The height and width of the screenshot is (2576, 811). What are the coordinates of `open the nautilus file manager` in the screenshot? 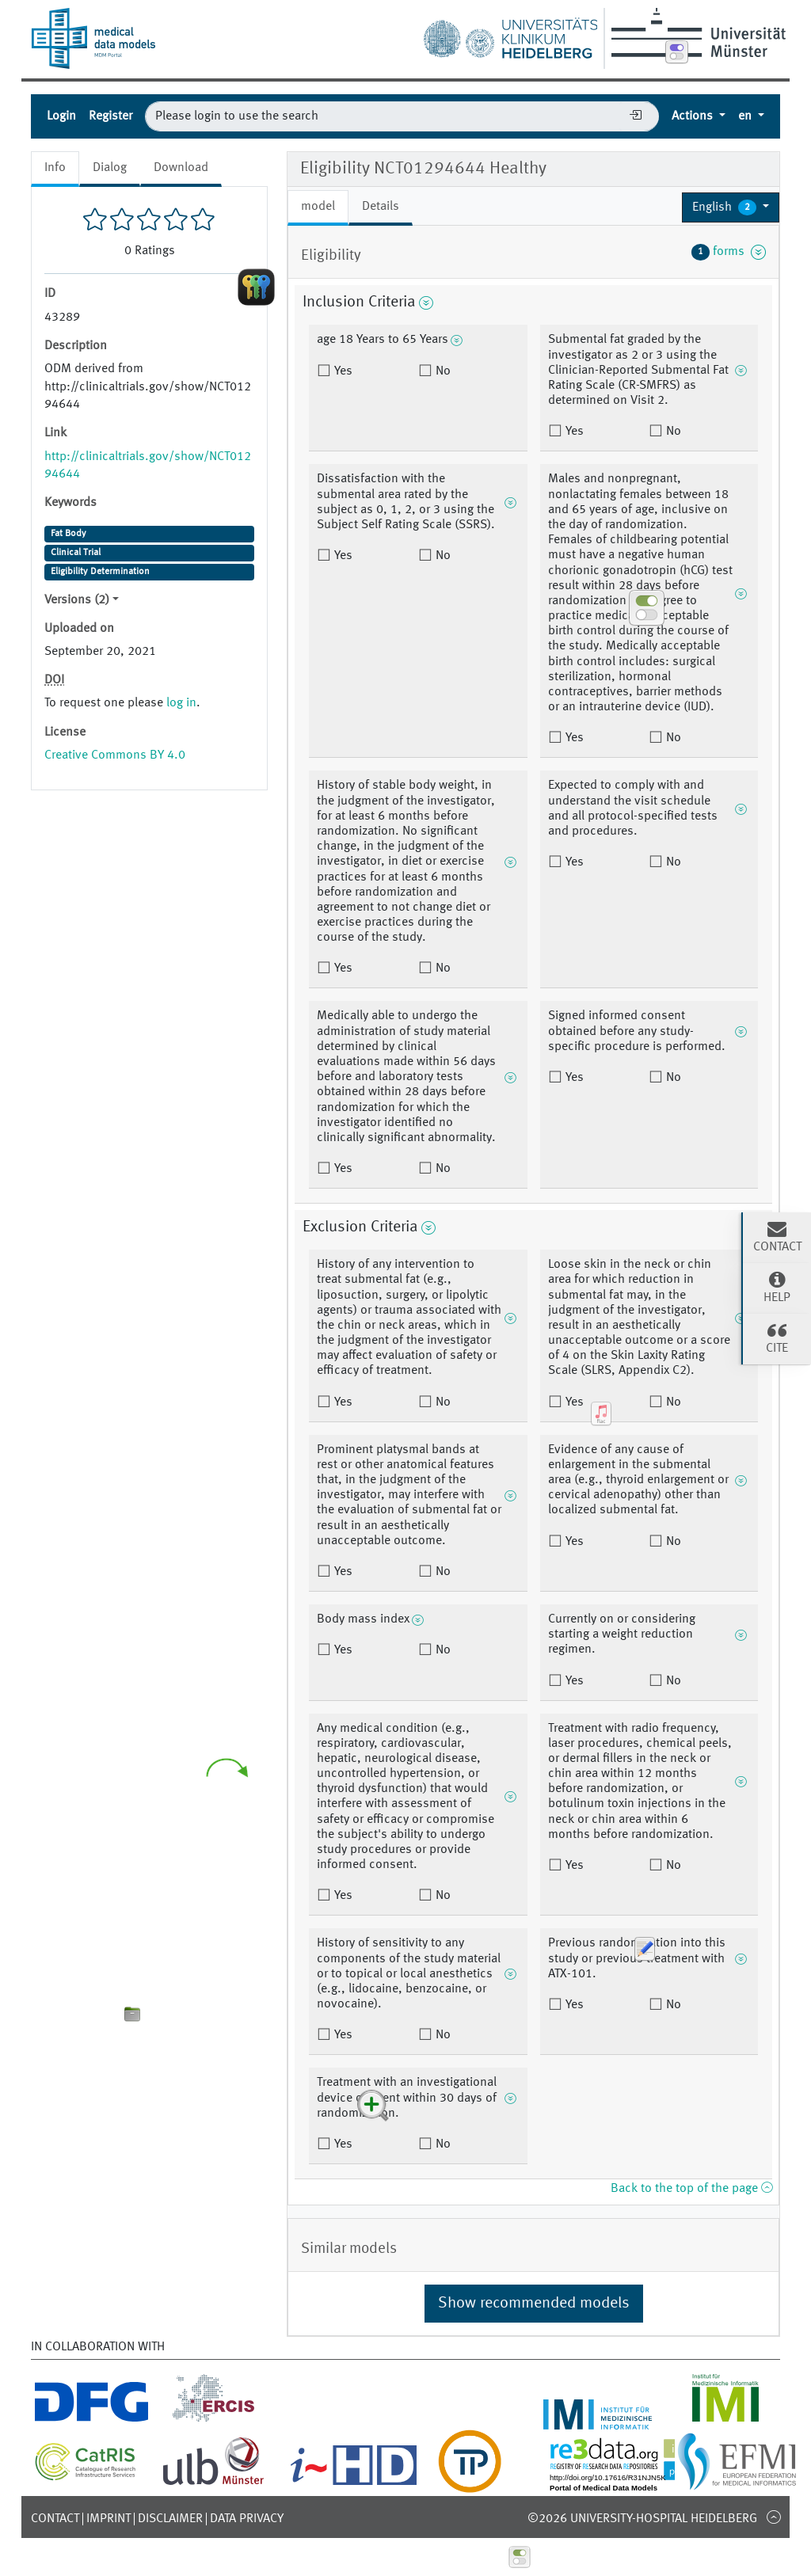 It's located at (132, 2014).